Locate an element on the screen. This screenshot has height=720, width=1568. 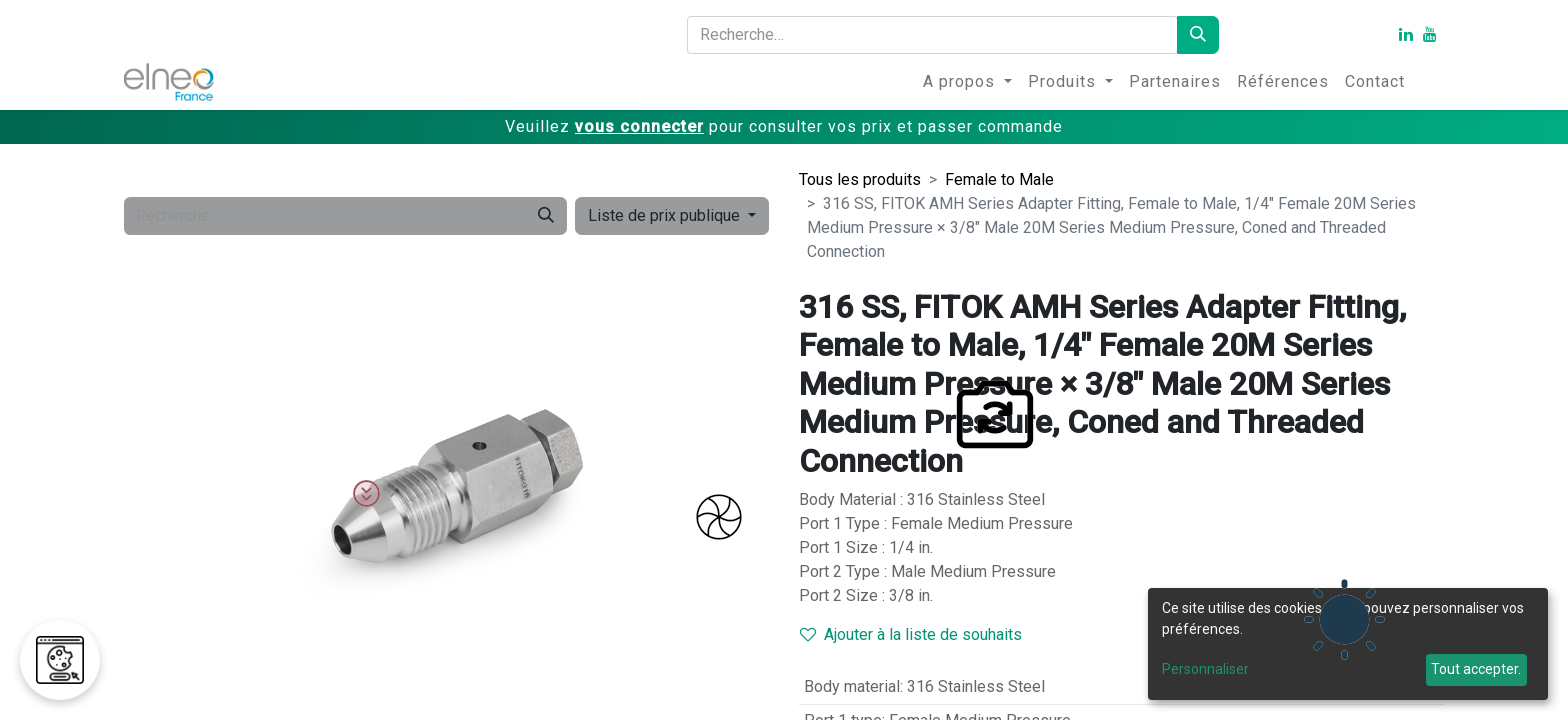
switch to light mode is located at coordinates (1344, 619).